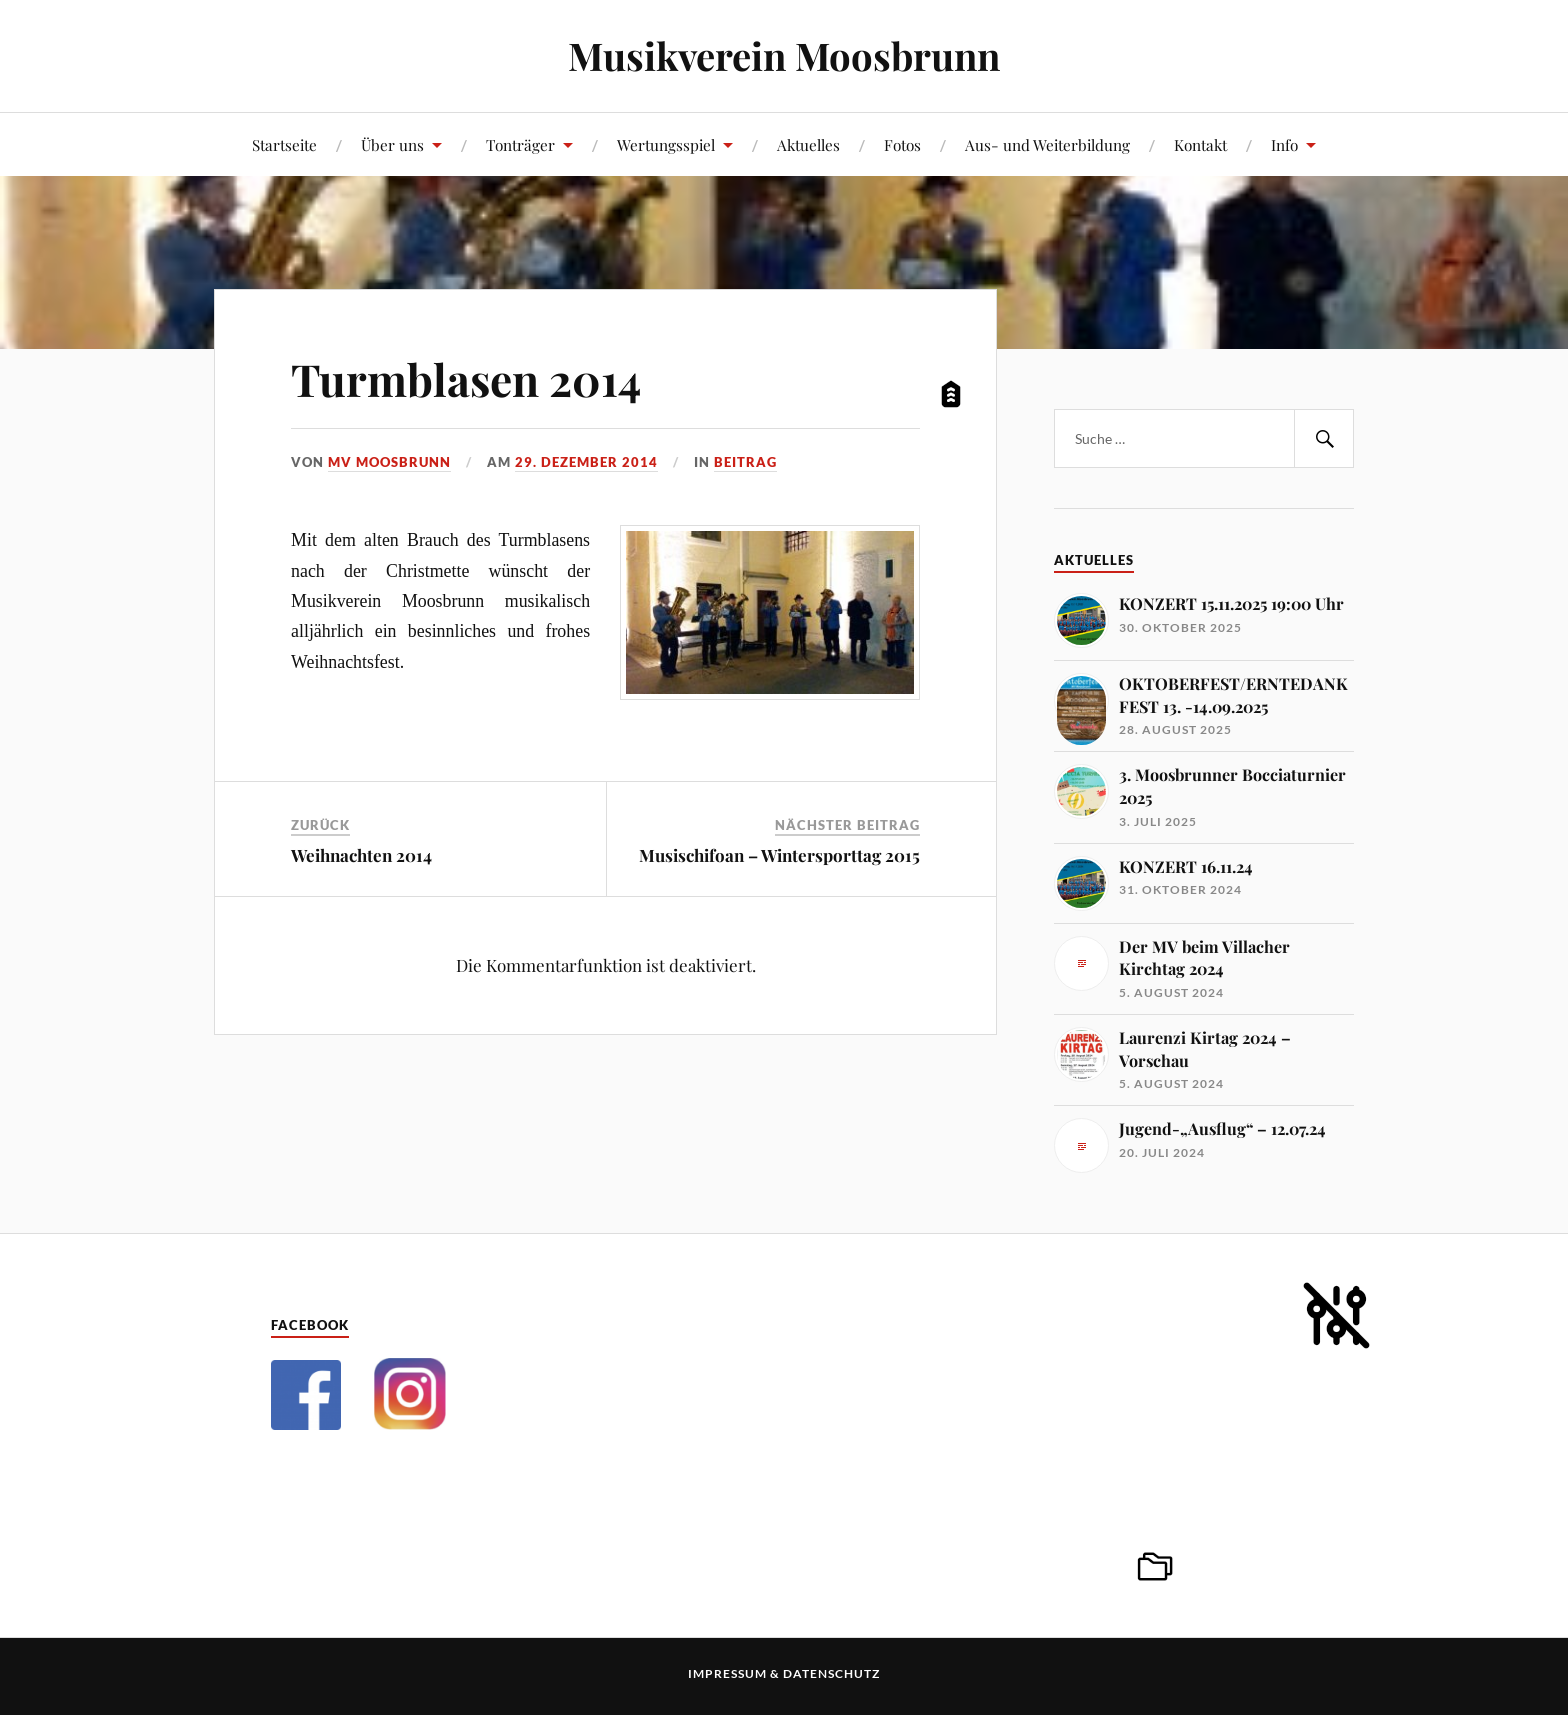  What do you see at coordinates (951, 394) in the screenshot?
I see `view user rank or level status` at bounding box center [951, 394].